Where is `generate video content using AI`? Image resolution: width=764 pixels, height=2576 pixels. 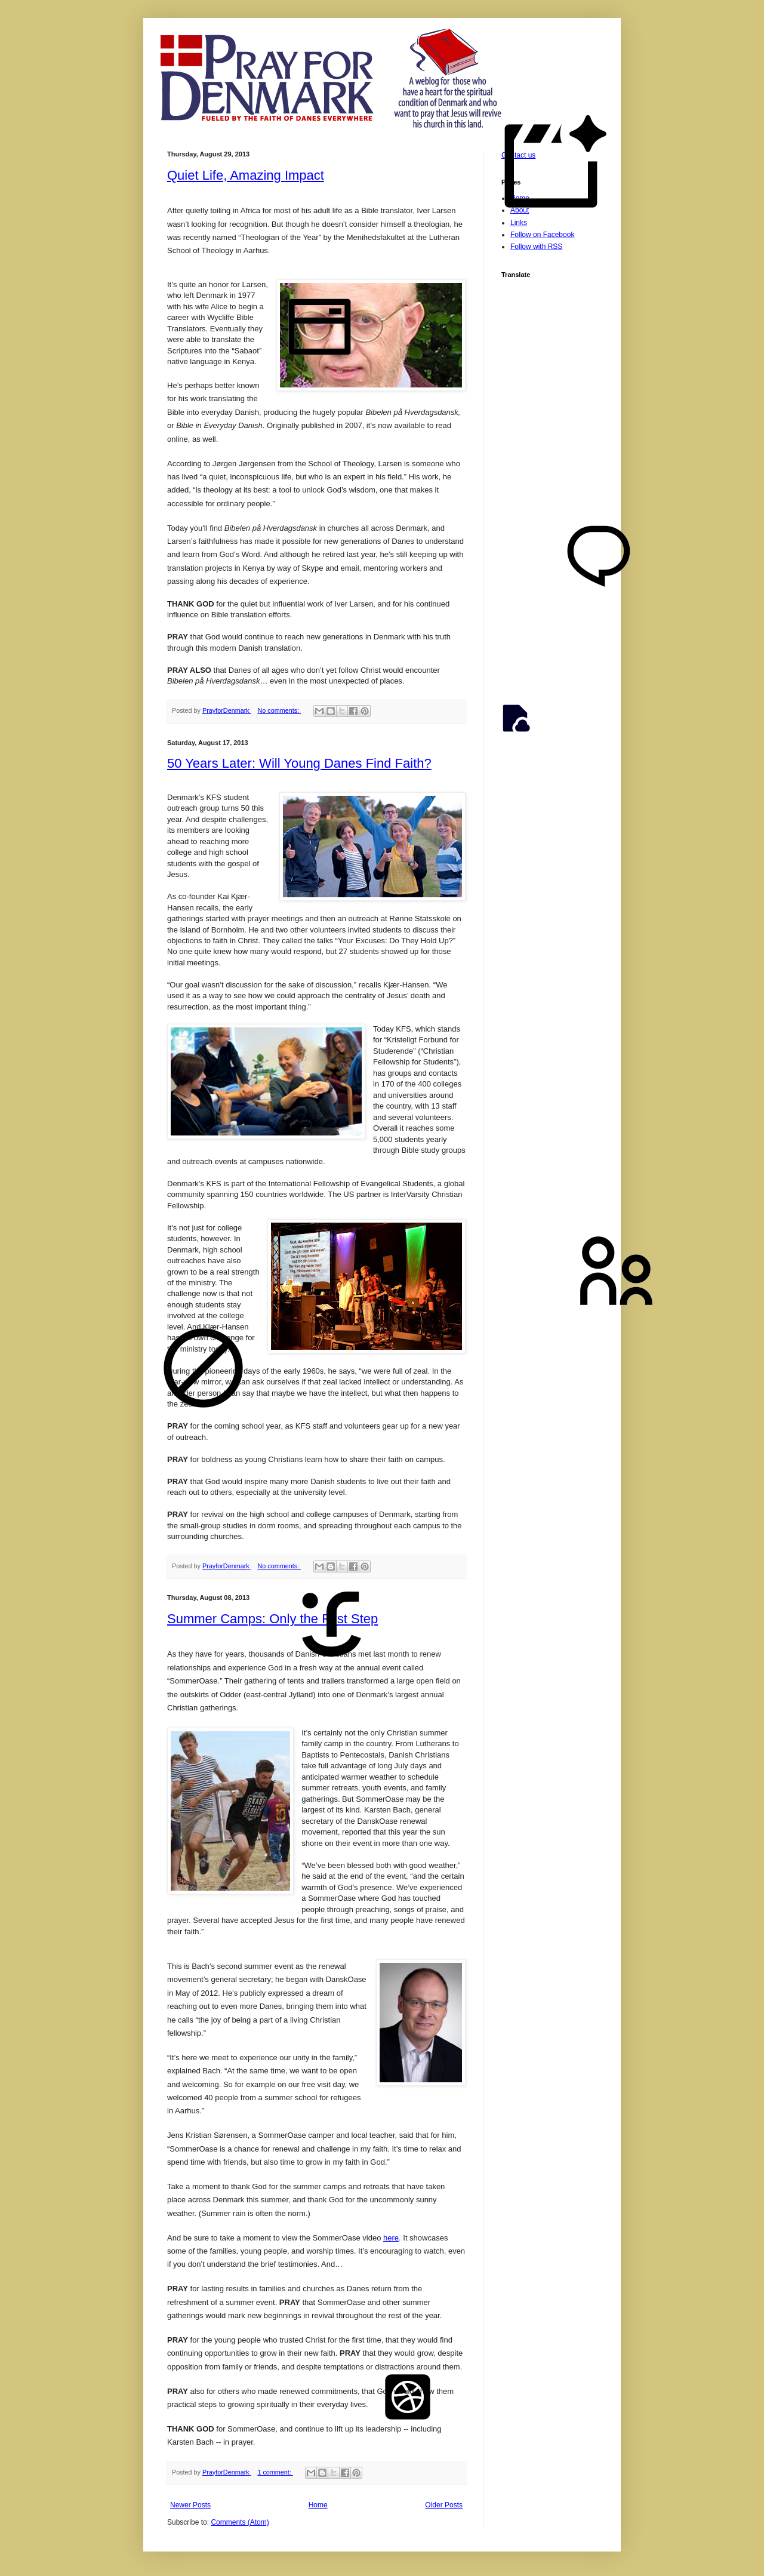
generate video content using AI is located at coordinates (551, 166).